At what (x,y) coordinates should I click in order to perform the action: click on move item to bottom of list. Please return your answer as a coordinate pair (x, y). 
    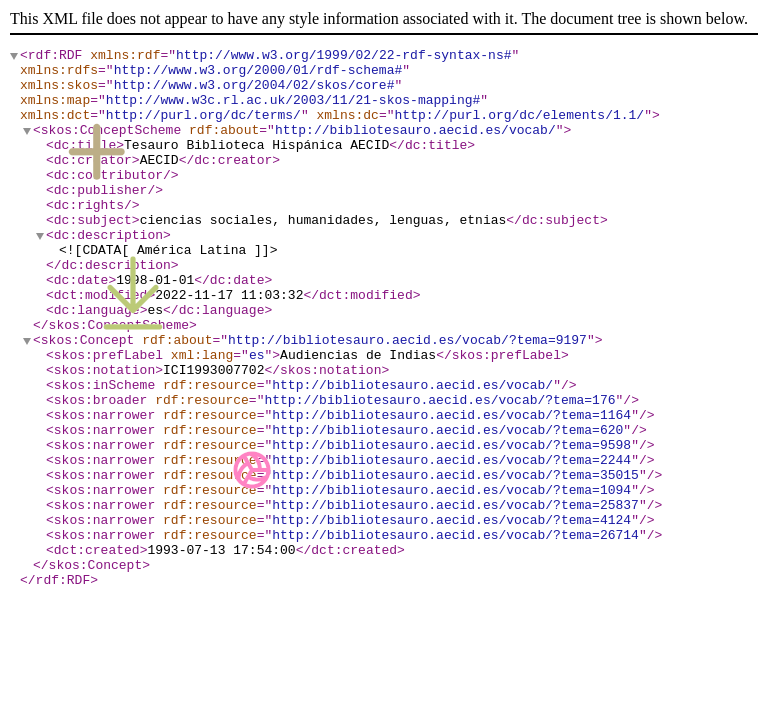
    Looking at the image, I should click on (133, 293).